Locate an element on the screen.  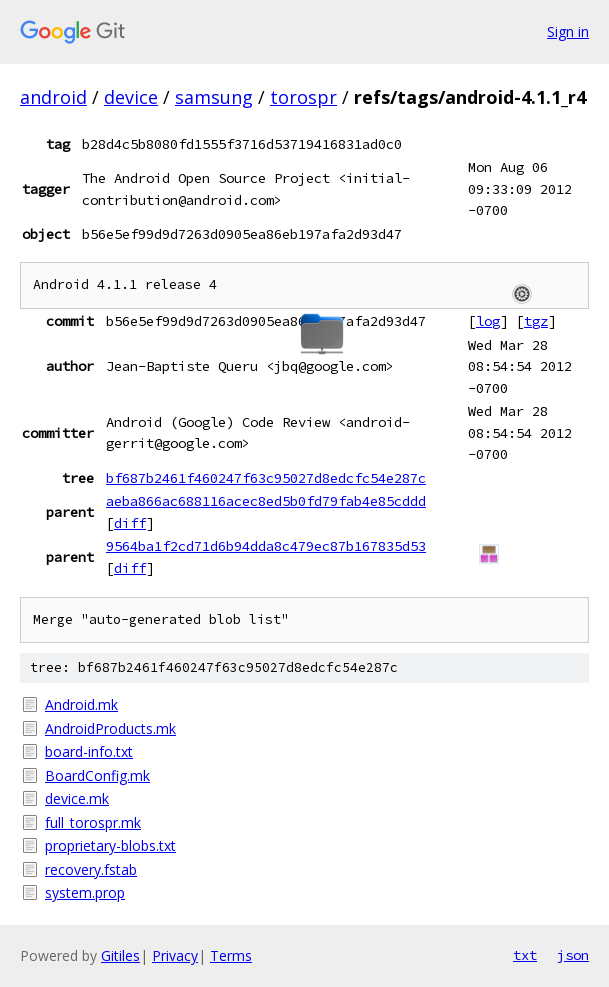
access a remote or network folder is located at coordinates (322, 333).